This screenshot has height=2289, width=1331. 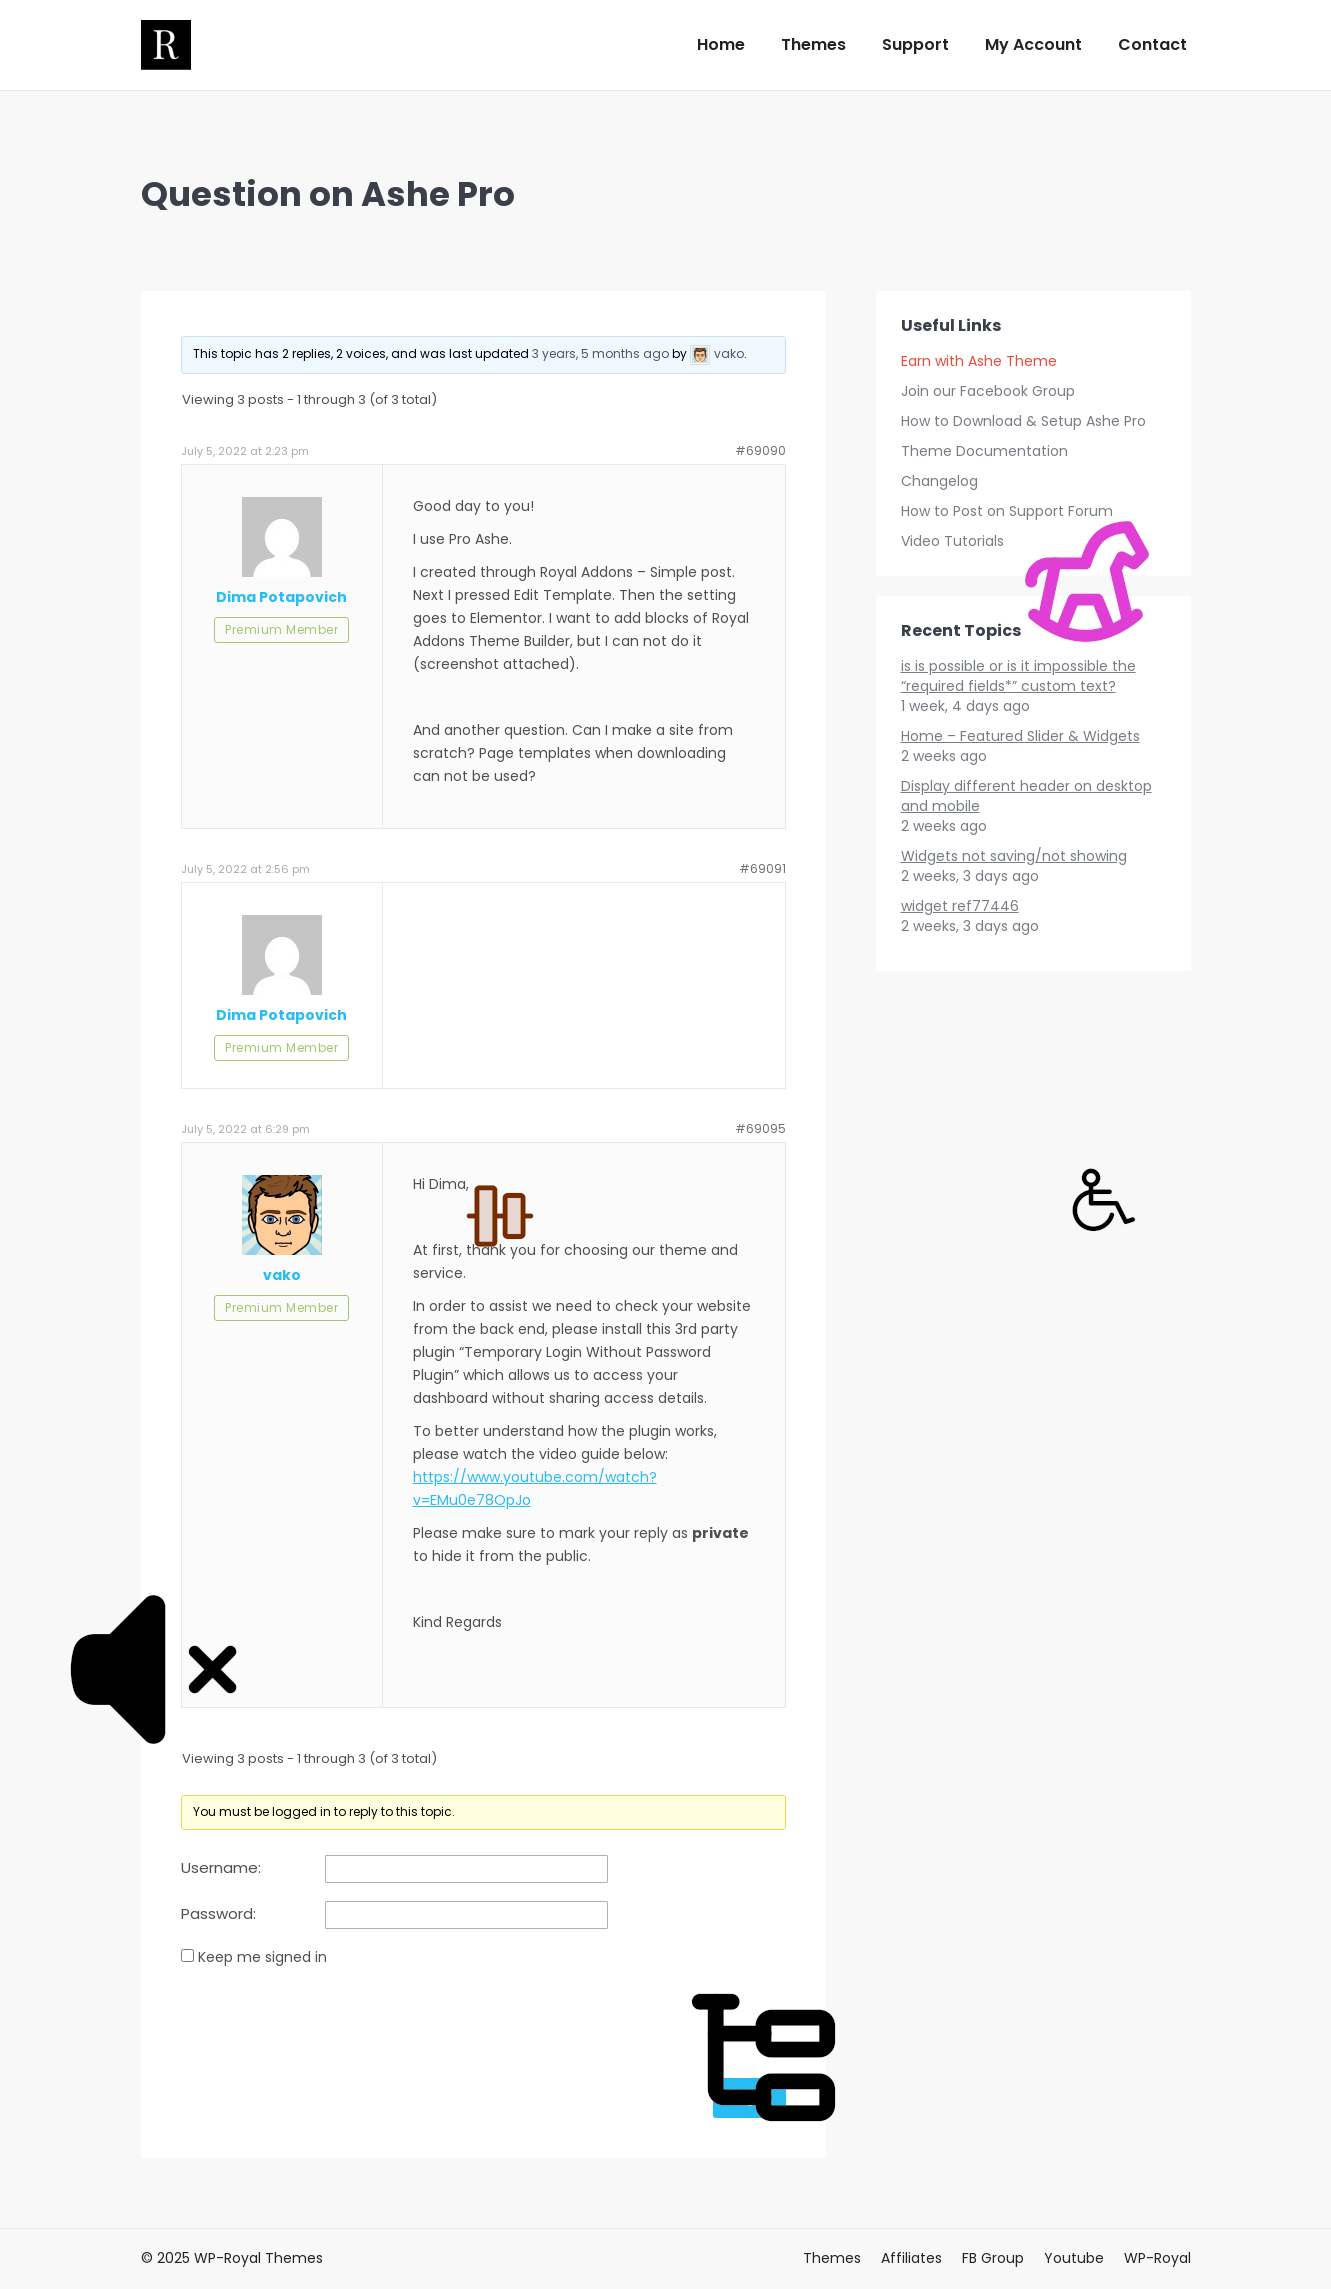 What do you see at coordinates (500, 1216) in the screenshot?
I see `align objects to vertical center` at bounding box center [500, 1216].